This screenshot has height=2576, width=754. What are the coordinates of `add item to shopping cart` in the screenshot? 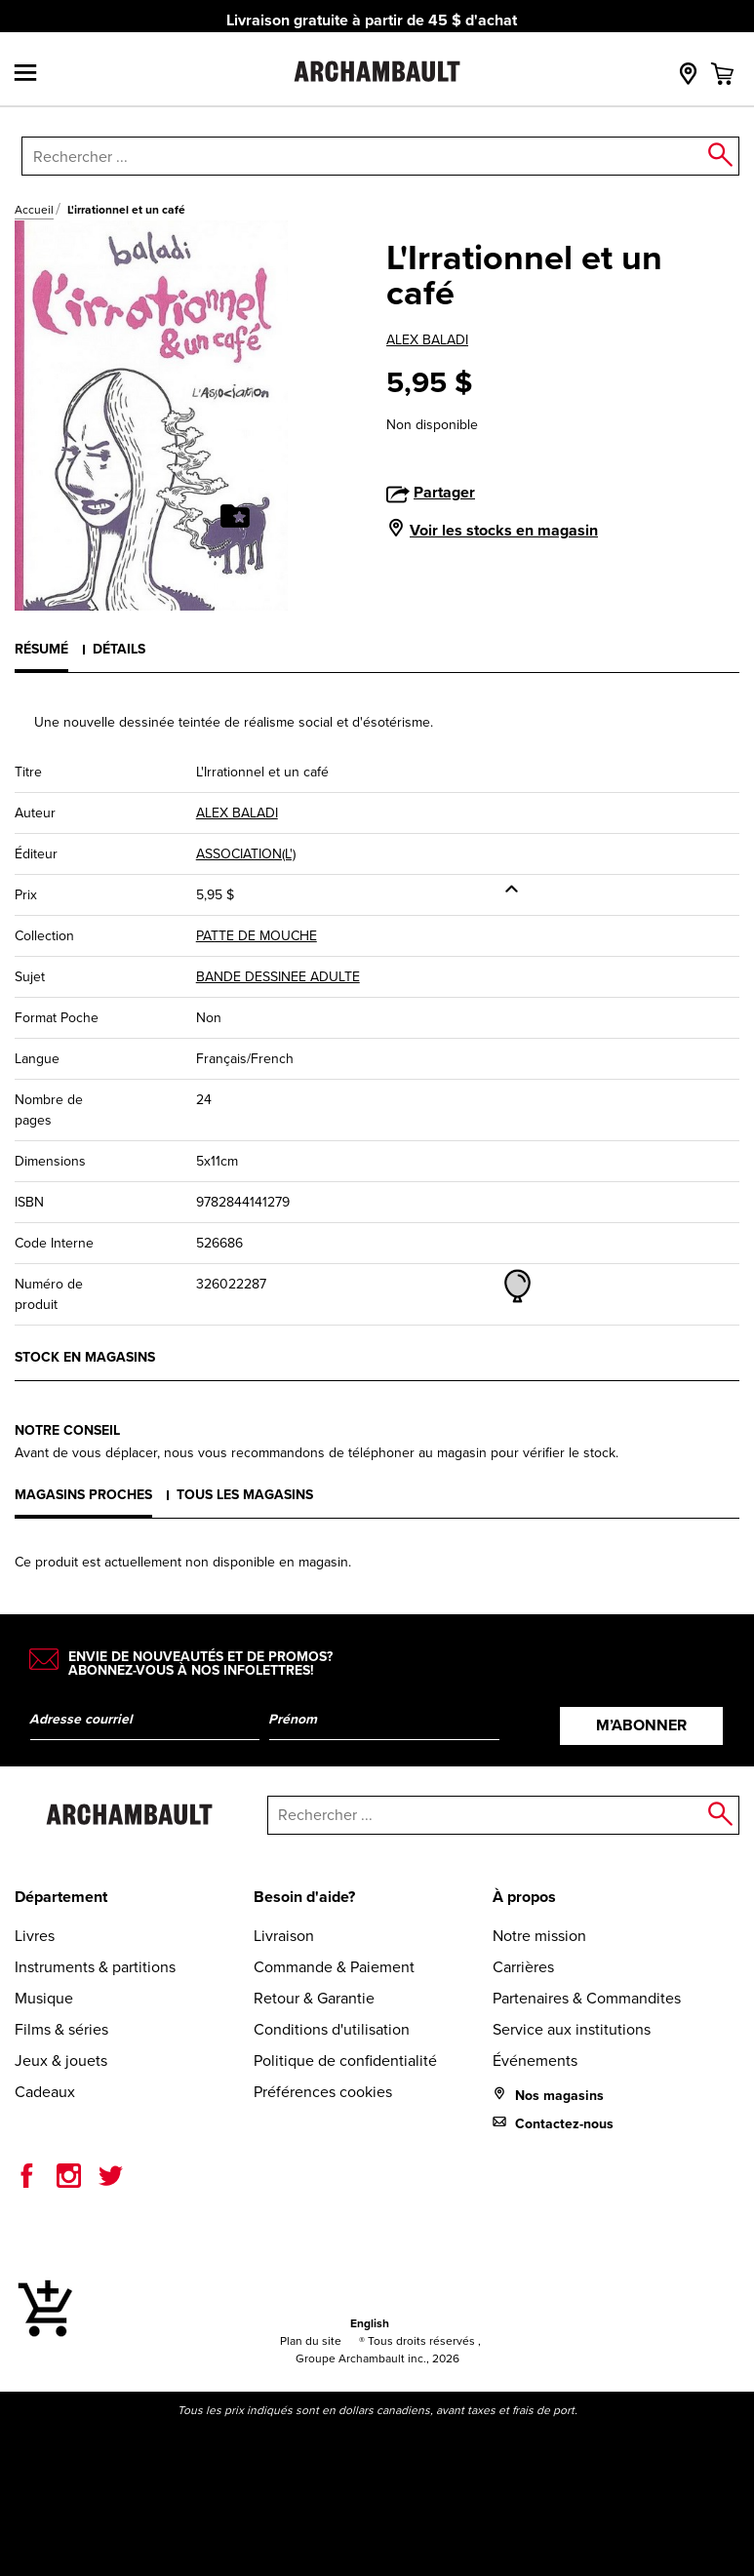 It's located at (48, 2310).